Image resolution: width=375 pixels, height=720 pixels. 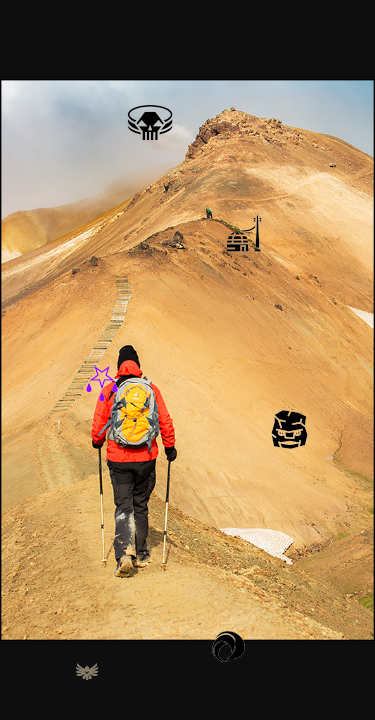 I want to click on symbol representing freedom or liberation theme, so click(x=87, y=672).